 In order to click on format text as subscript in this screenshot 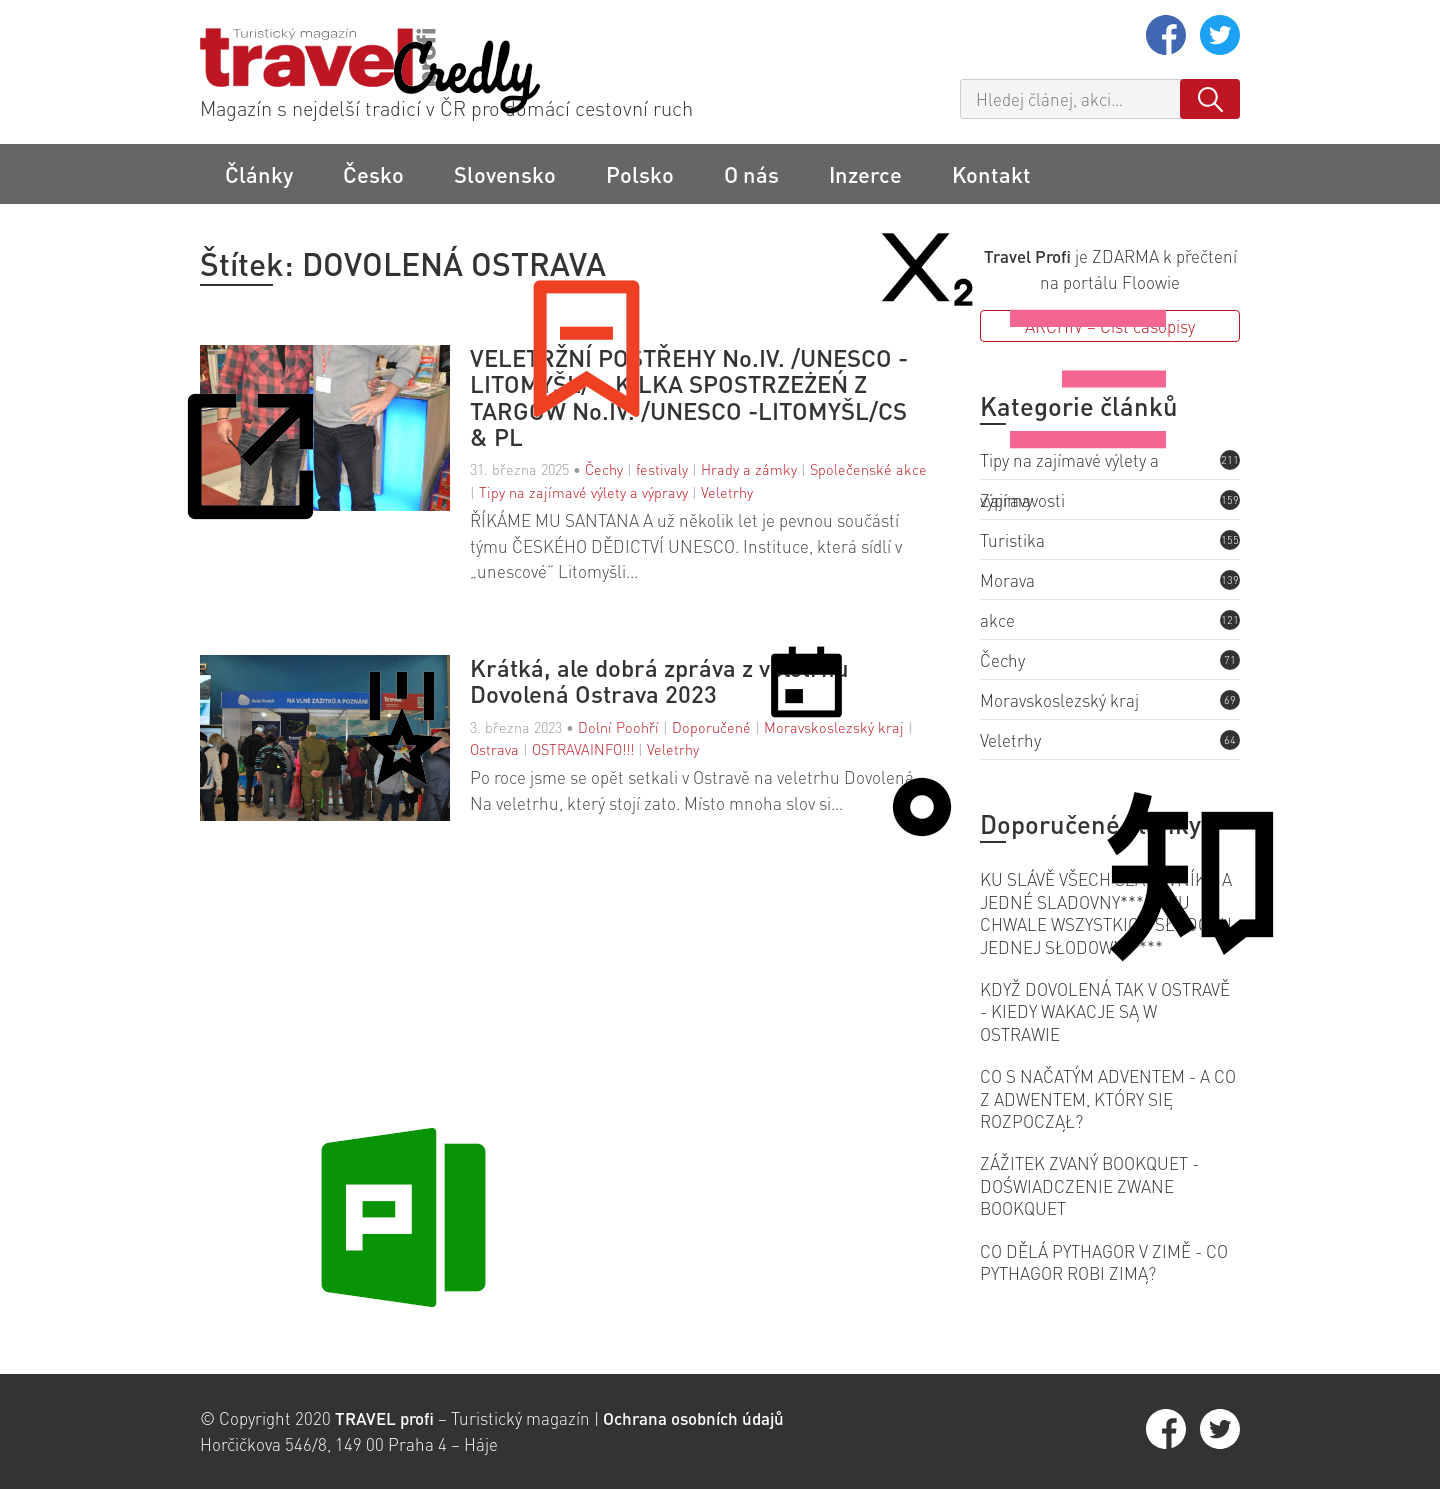, I will do `click(922, 269)`.